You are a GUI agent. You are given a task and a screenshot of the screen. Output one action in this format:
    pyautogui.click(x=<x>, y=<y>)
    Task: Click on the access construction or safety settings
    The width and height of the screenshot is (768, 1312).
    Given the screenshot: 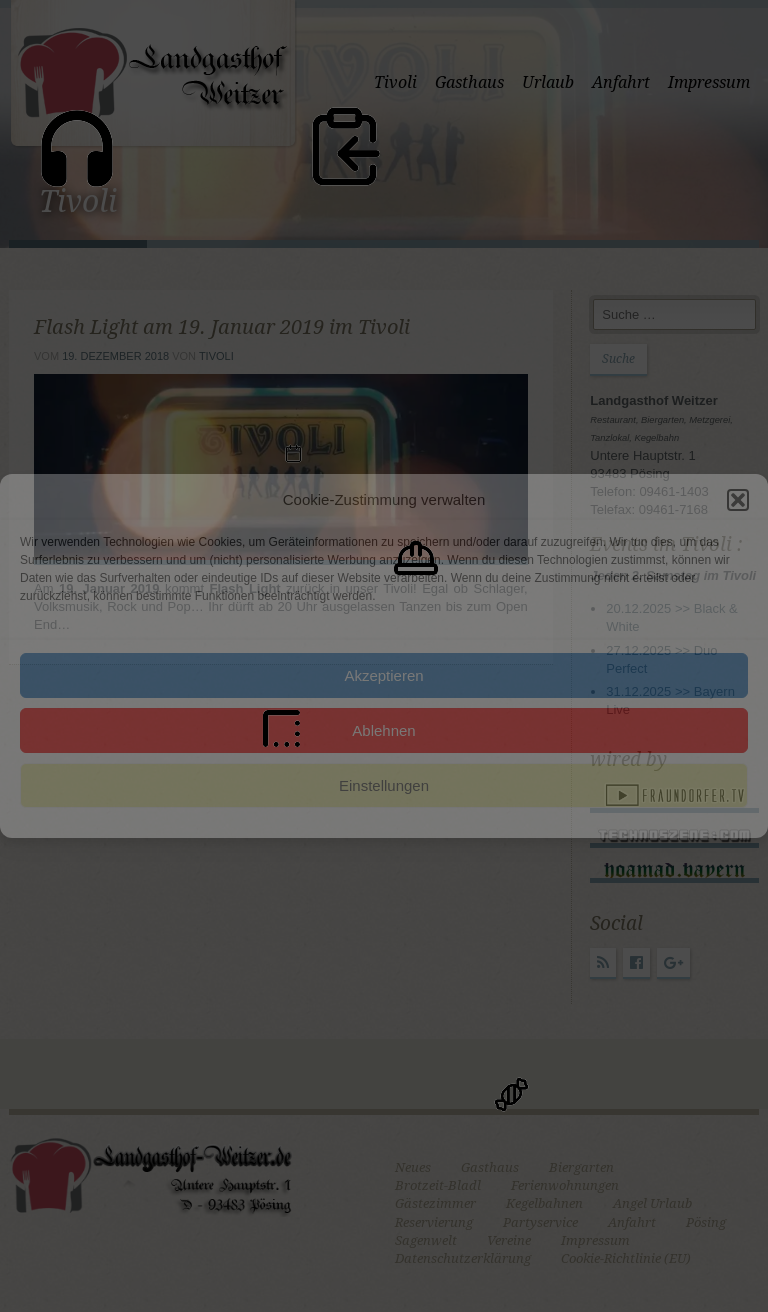 What is the action you would take?
    pyautogui.click(x=416, y=559)
    